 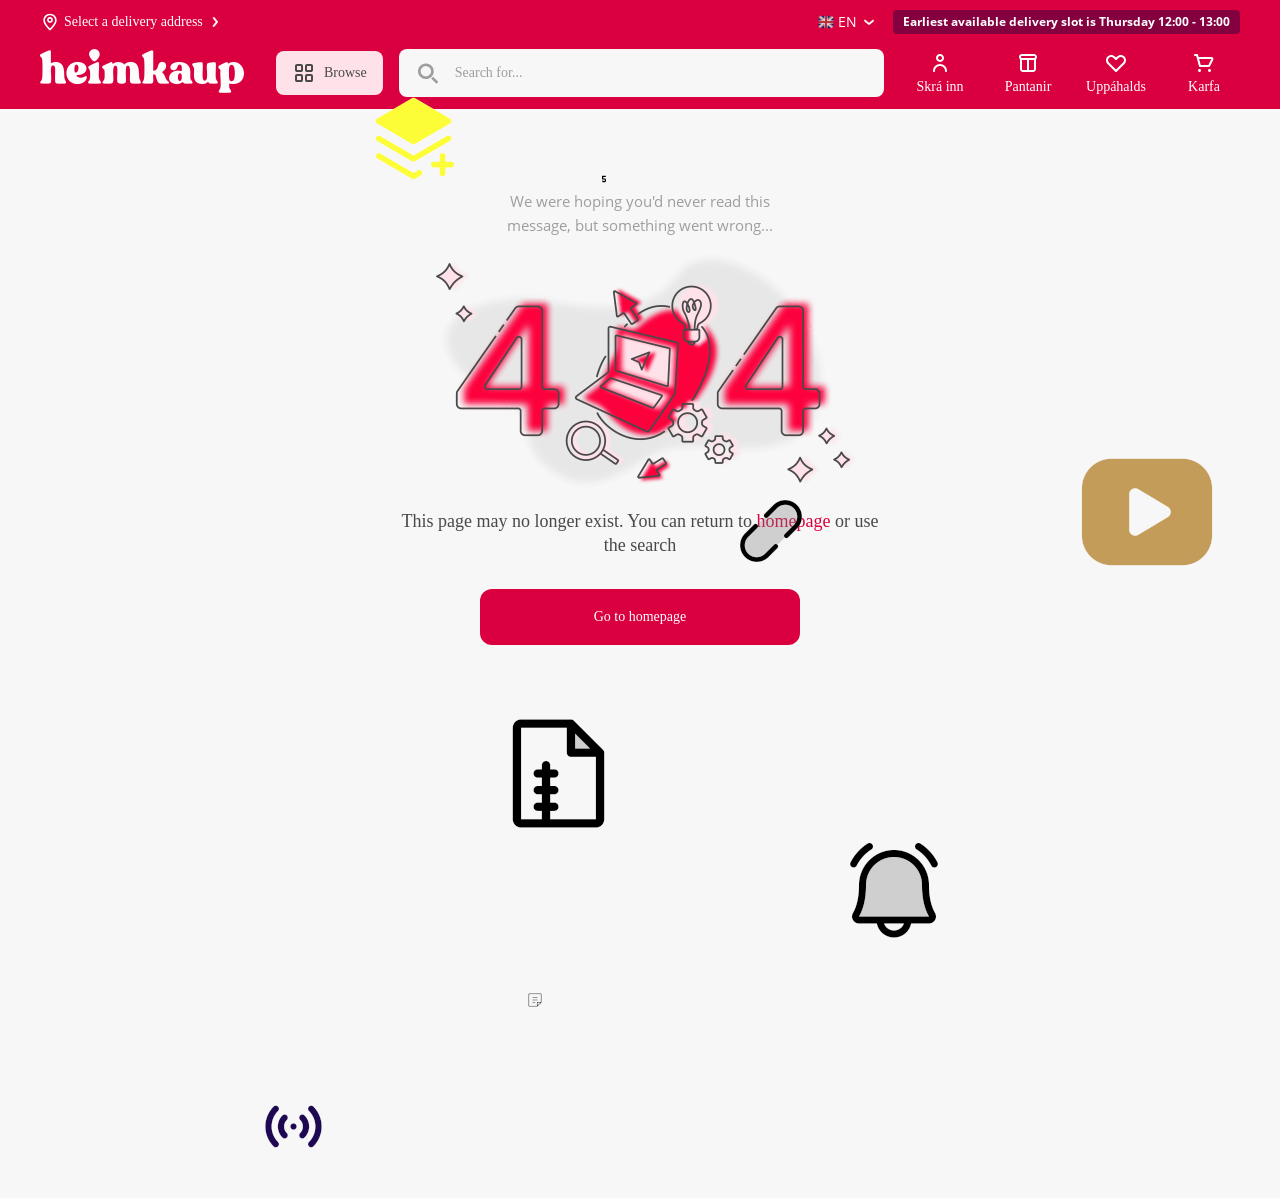 I want to click on indicates new notifications are available, so click(x=894, y=892).